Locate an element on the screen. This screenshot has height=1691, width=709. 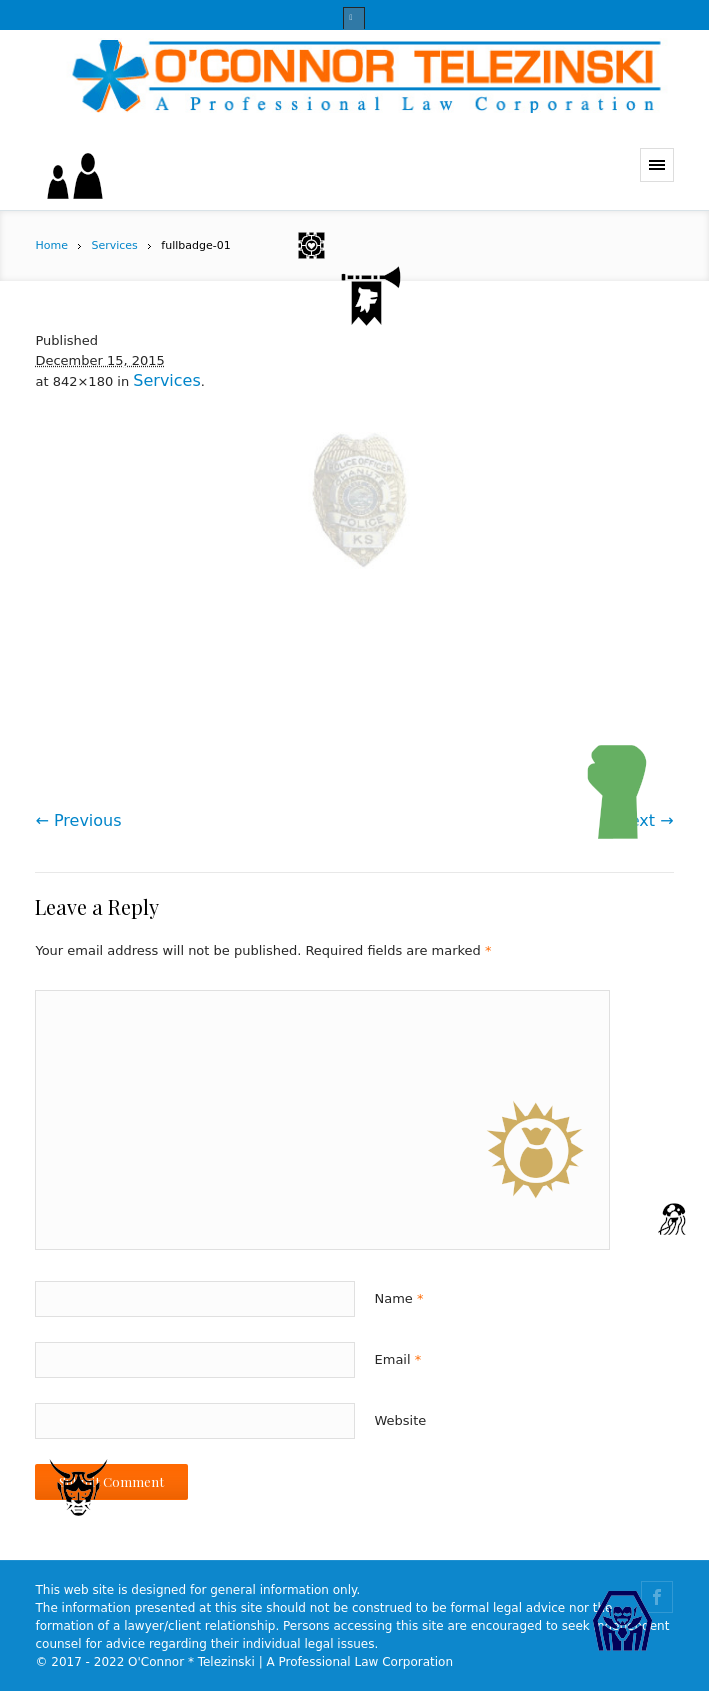
view your in-game currency or coins is located at coordinates (534, 1148).